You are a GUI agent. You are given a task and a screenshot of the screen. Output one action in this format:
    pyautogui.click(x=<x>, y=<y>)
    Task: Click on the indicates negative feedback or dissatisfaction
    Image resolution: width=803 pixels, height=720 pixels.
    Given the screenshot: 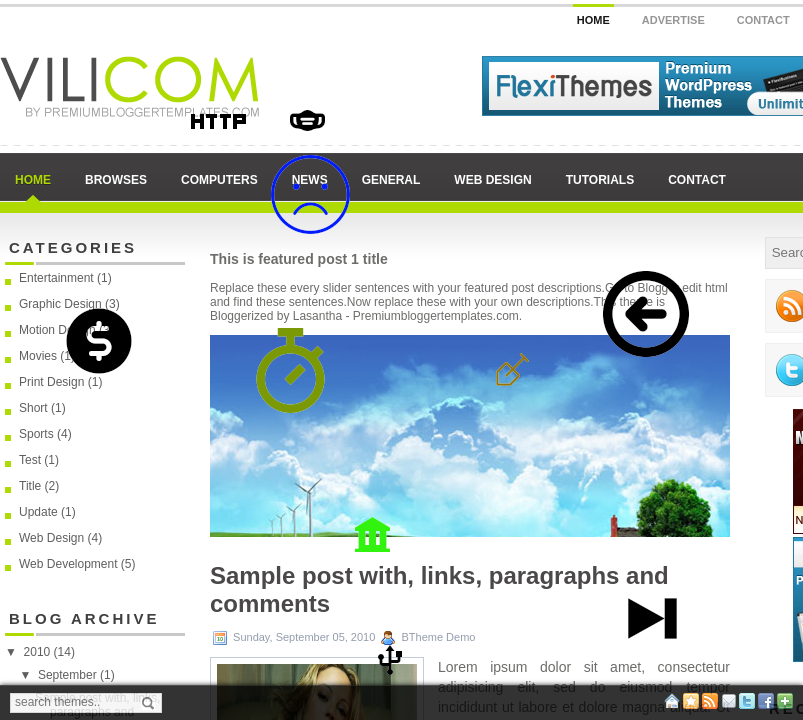 What is the action you would take?
    pyautogui.click(x=310, y=194)
    